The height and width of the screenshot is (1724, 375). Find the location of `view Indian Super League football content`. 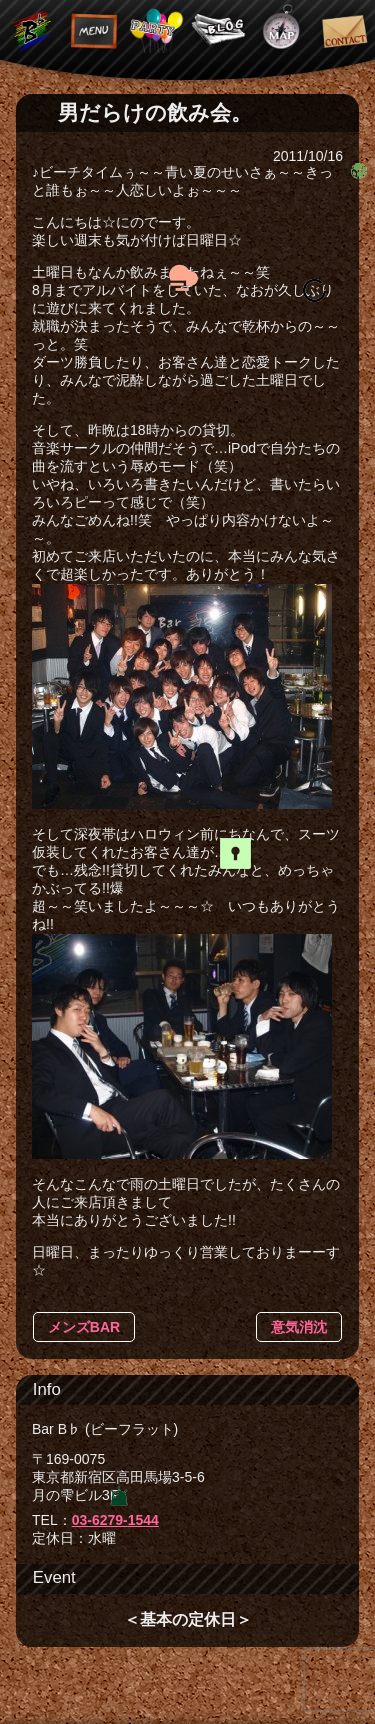

view Indian Super League football content is located at coordinates (359, 171).